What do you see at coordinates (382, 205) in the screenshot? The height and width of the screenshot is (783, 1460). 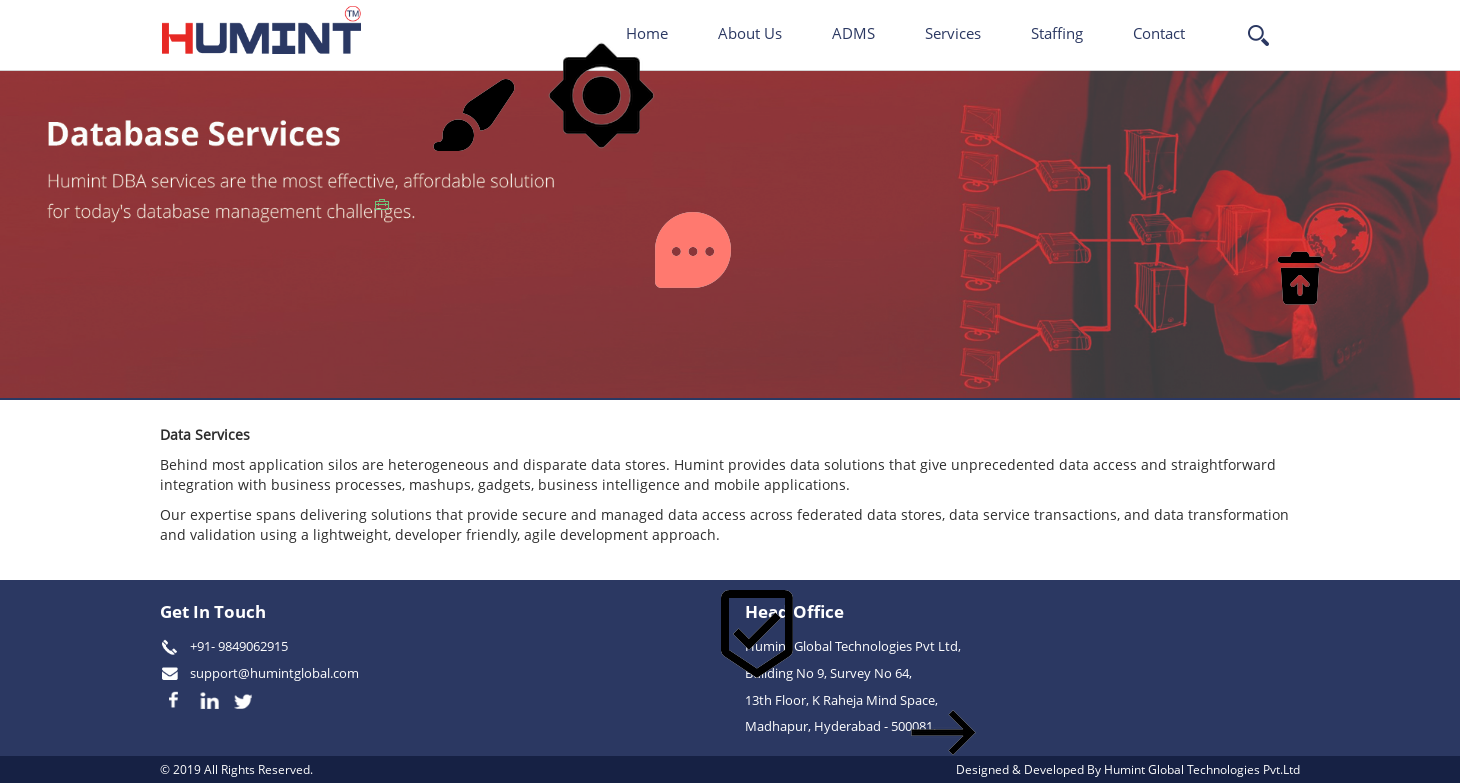 I see `access tools and utilities` at bounding box center [382, 205].